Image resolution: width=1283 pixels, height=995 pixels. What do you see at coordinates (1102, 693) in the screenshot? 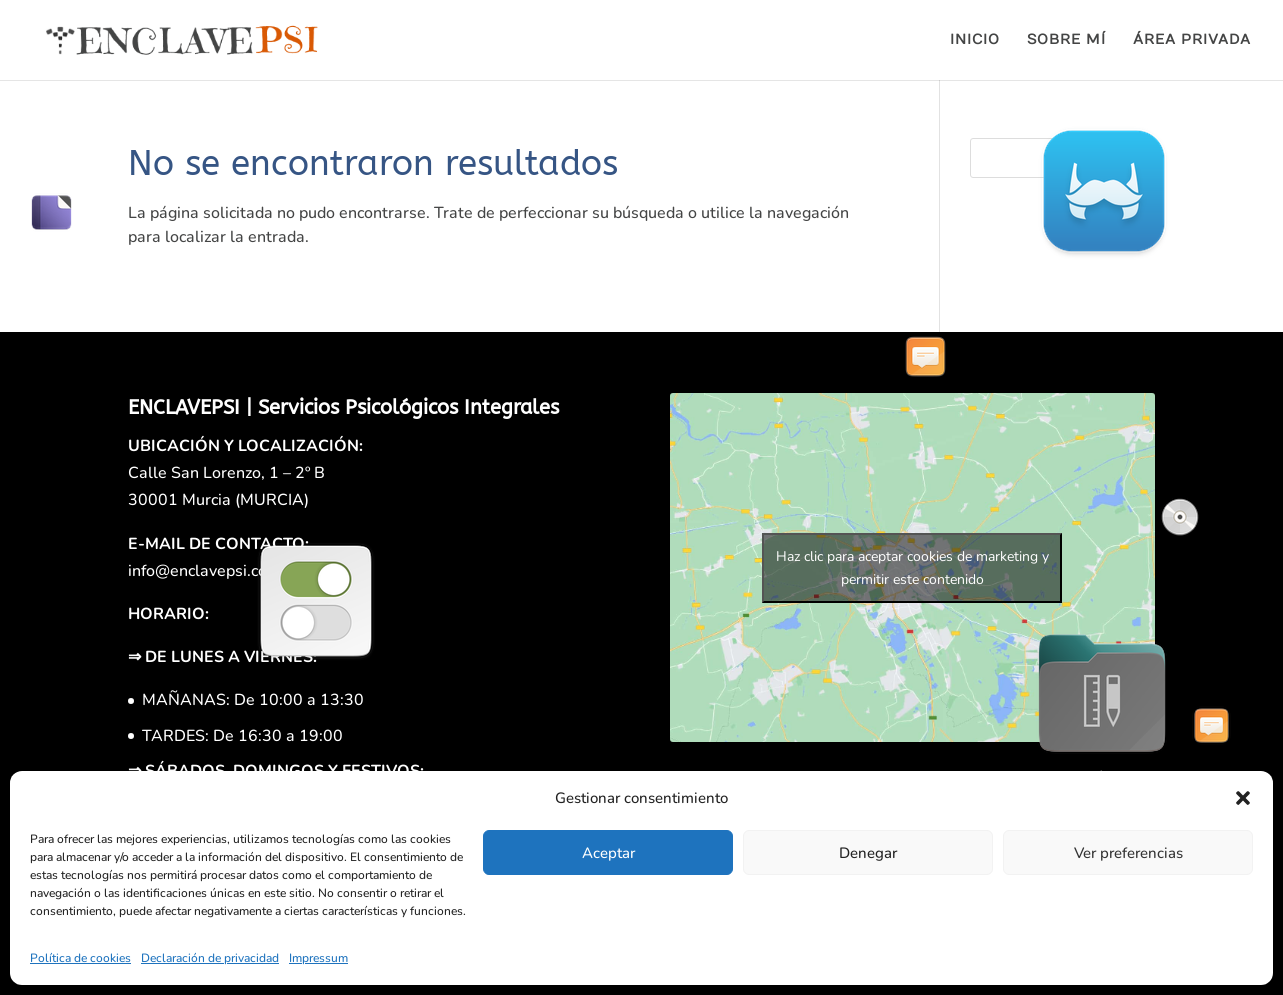
I see `open templates folder` at bounding box center [1102, 693].